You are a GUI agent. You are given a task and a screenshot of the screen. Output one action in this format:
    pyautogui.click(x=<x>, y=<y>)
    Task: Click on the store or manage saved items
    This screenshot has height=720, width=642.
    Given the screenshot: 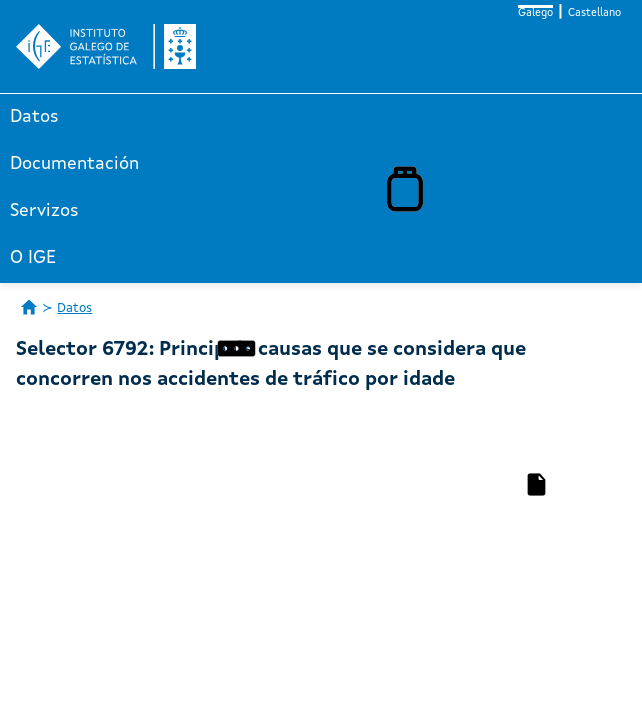 What is the action you would take?
    pyautogui.click(x=405, y=189)
    